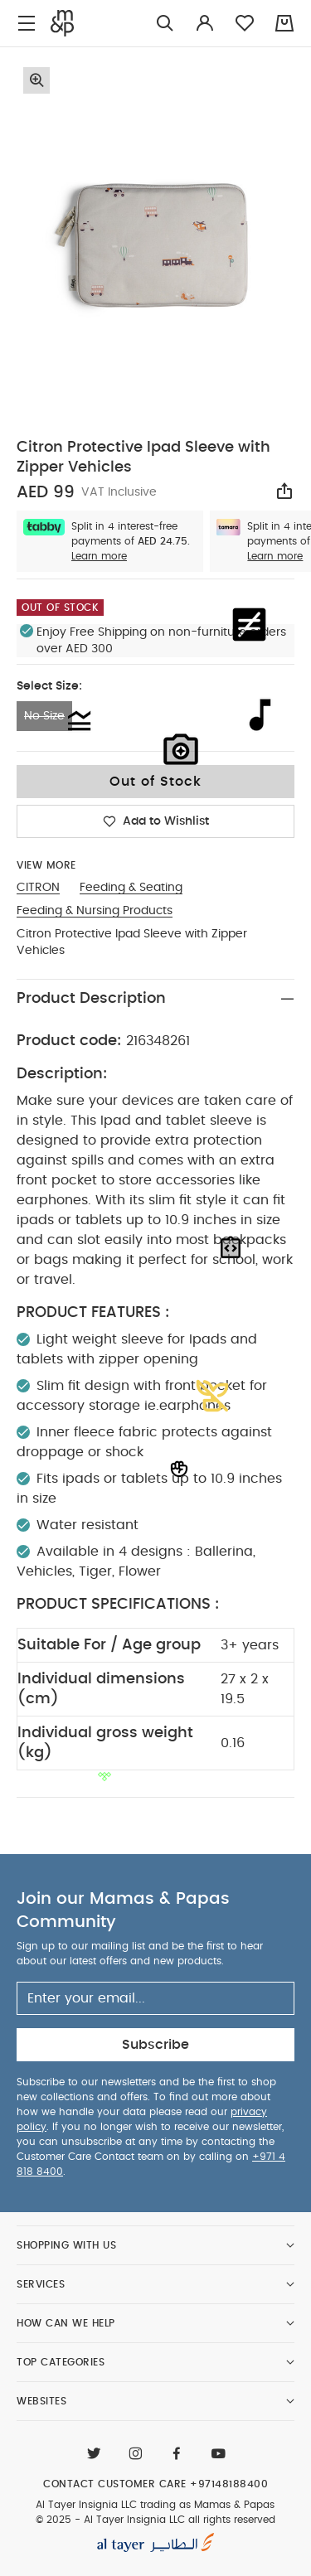  Describe the element at coordinates (231, 1248) in the screenshot. I see `view integration instructions or code snippets` at that location.